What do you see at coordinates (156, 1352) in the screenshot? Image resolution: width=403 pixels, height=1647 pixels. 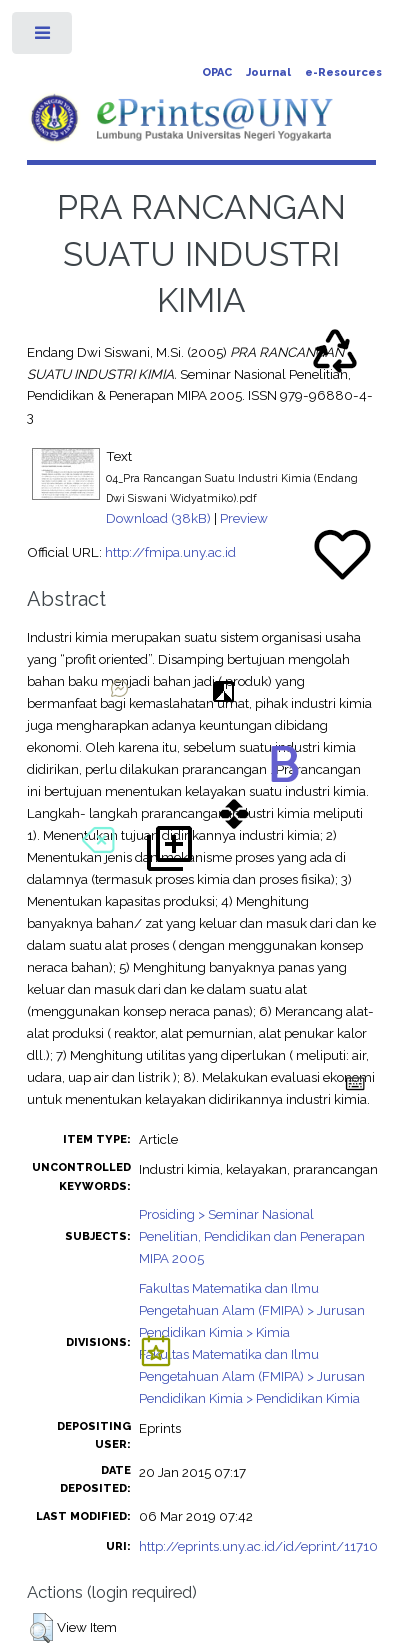 I see `view favorite or starred events` at bounding box center [156, 1352].